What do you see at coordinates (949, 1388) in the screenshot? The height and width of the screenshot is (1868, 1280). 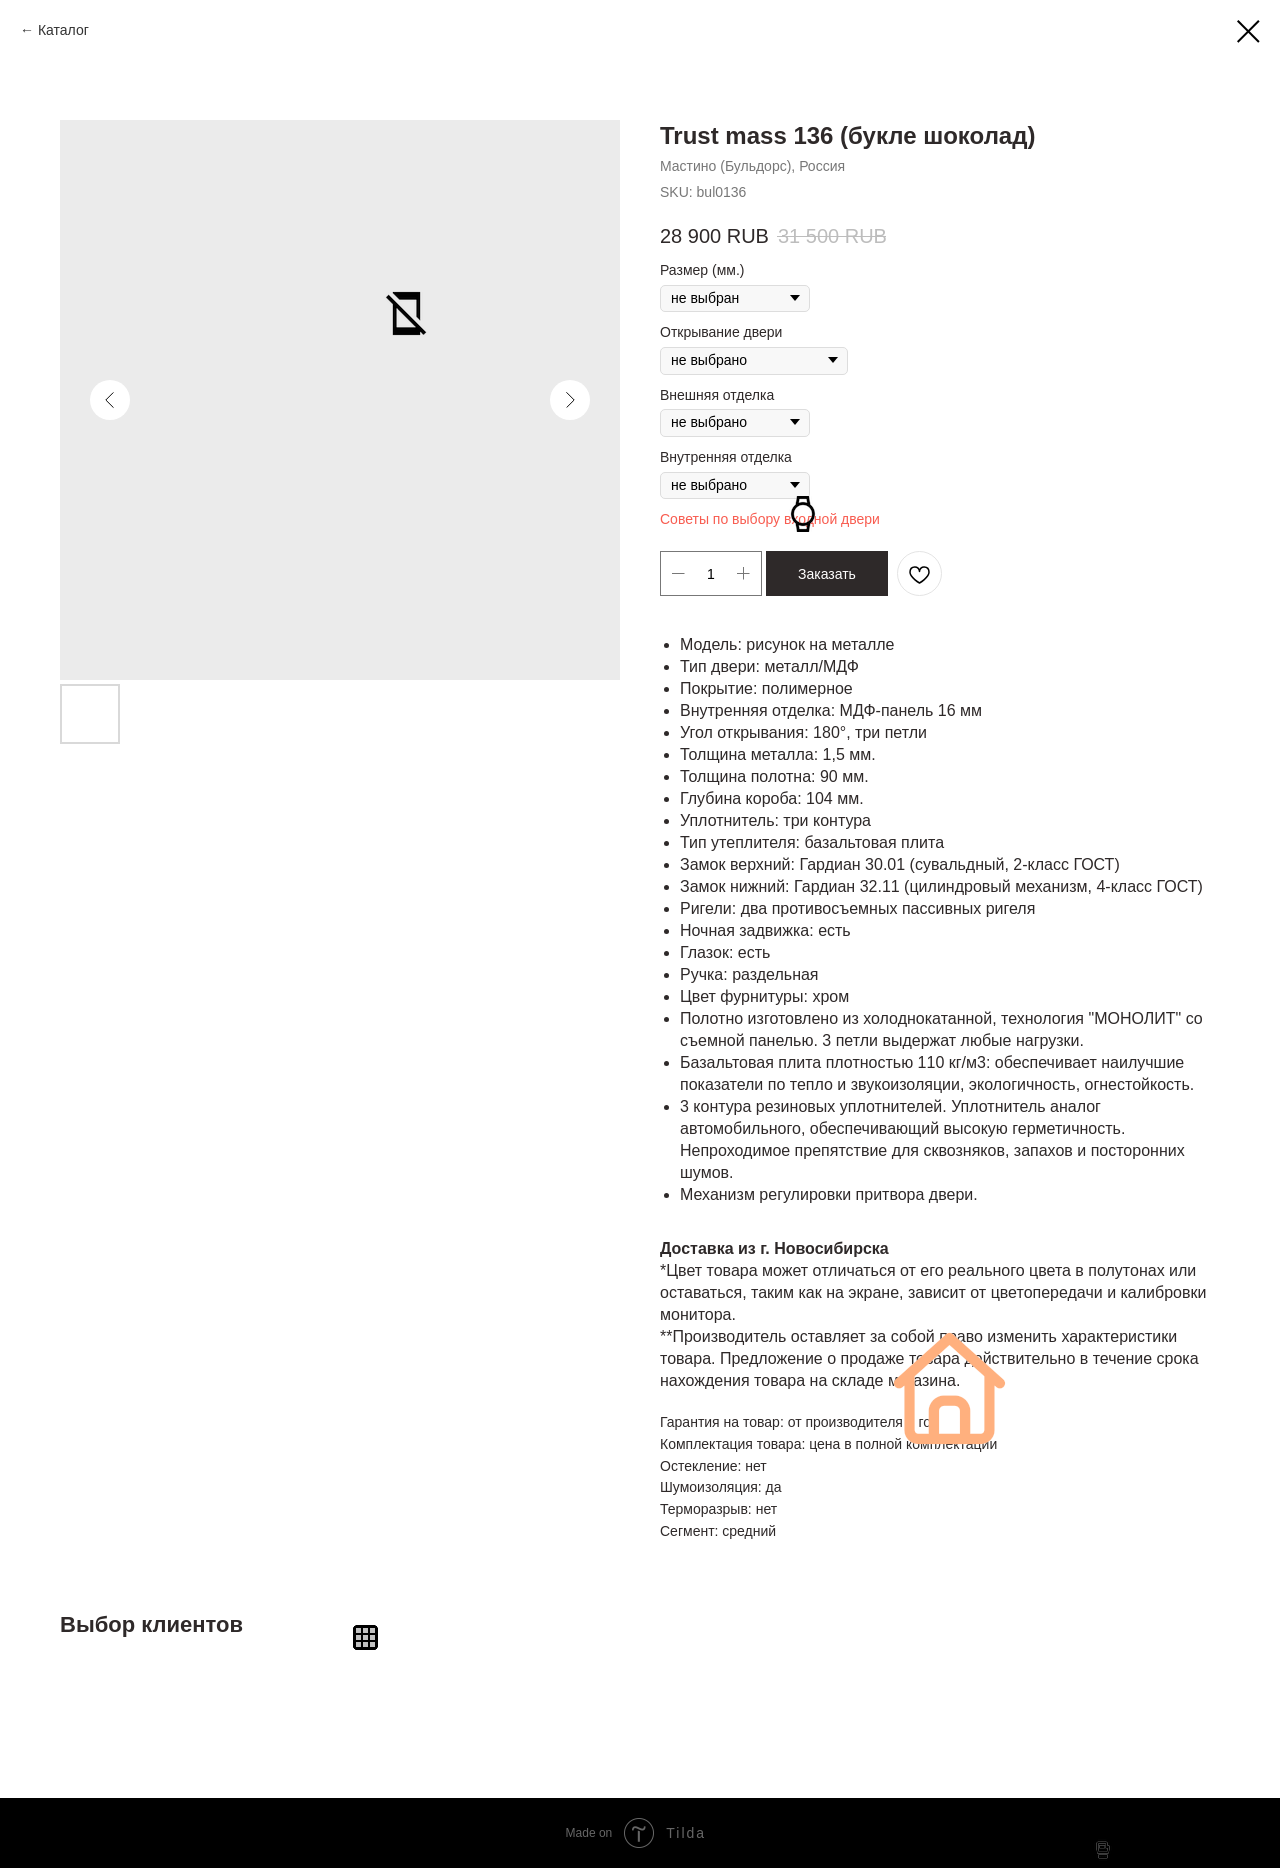 I see `navigate to home screen` at bounding box center [949, 1388].